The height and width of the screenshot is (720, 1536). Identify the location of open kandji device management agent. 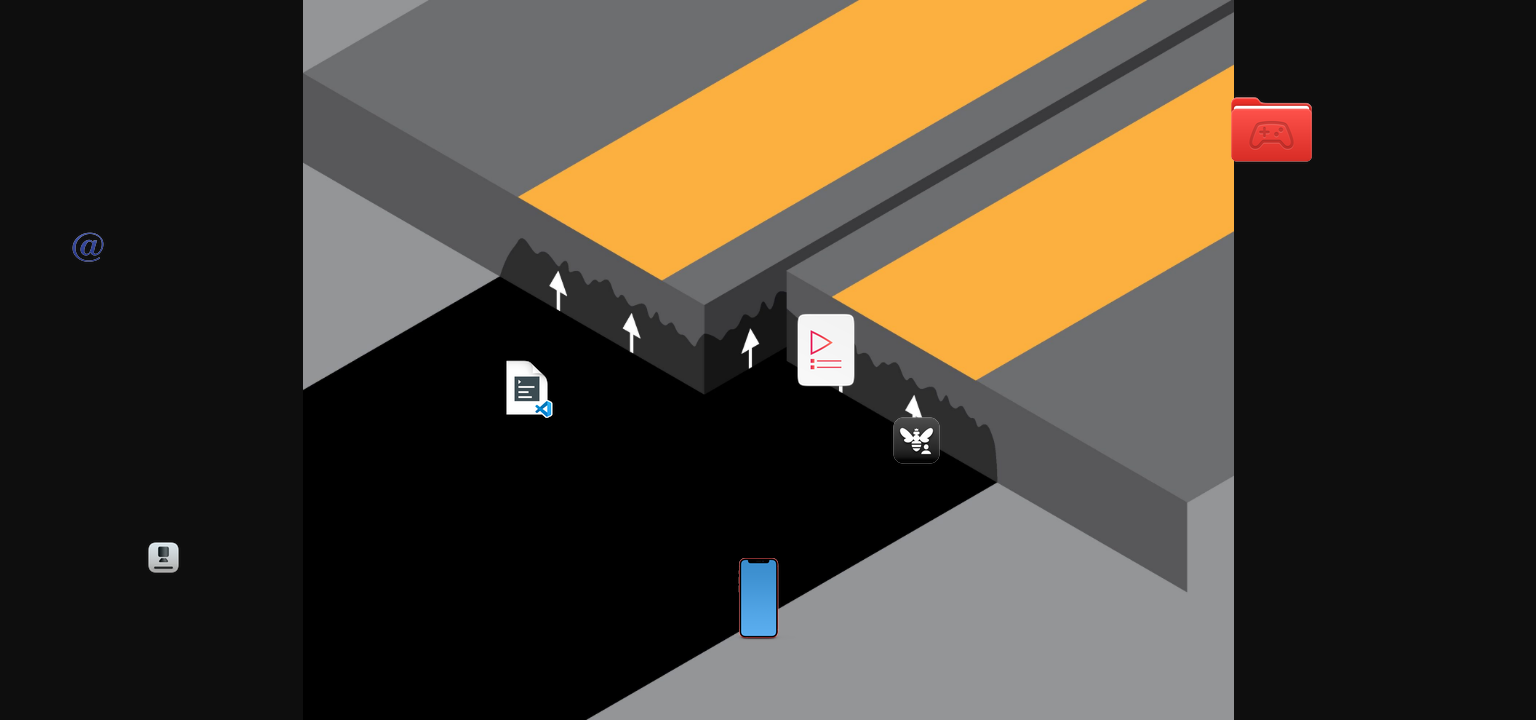
(916, 440).